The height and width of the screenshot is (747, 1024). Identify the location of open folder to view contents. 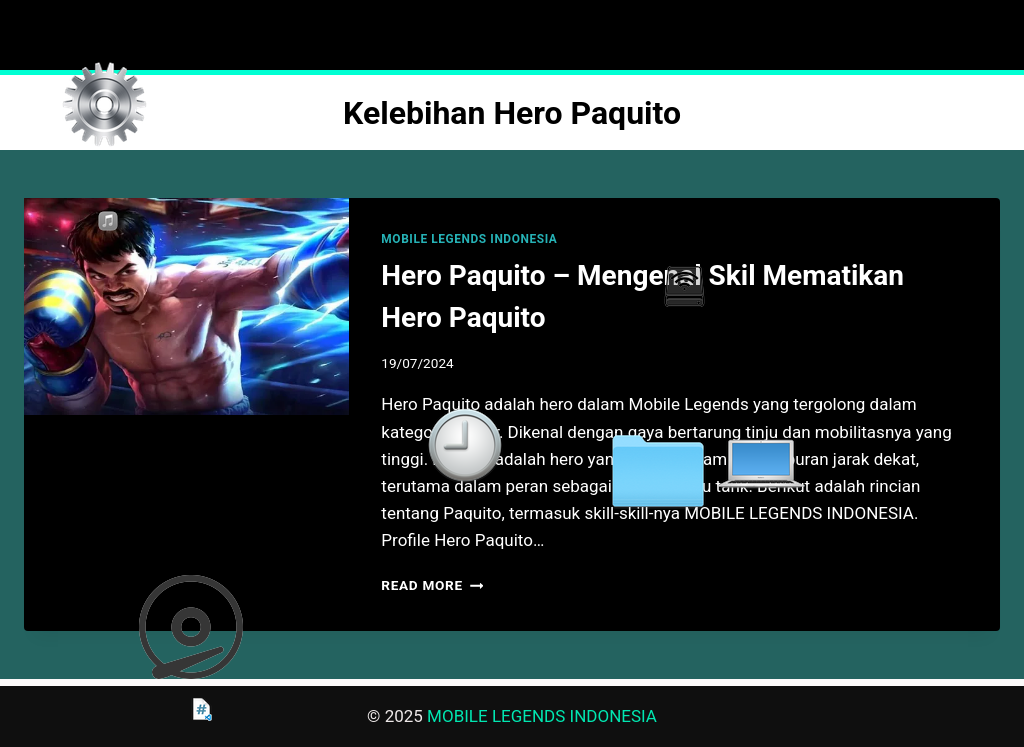
(658, 471).